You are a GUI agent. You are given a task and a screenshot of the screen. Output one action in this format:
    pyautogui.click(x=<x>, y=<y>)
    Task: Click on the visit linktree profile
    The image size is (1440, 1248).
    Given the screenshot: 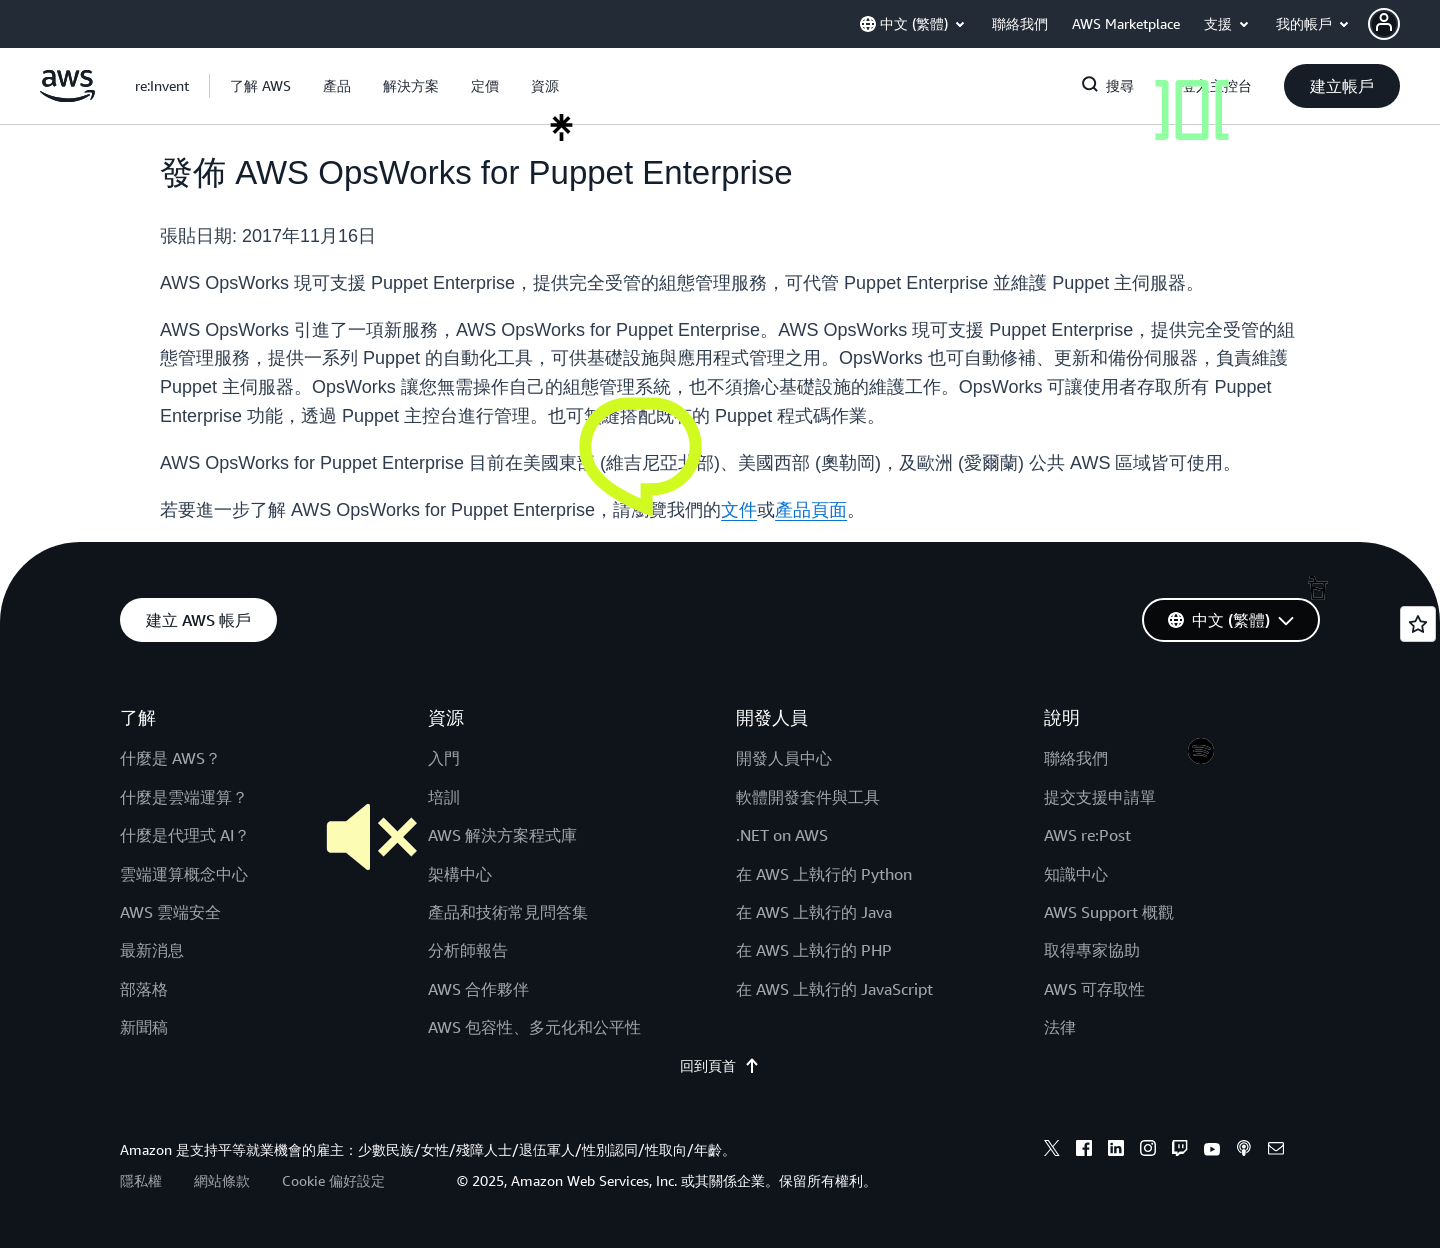 What is the action you would take?
    pyautogui.click(x=561, y=127)
    